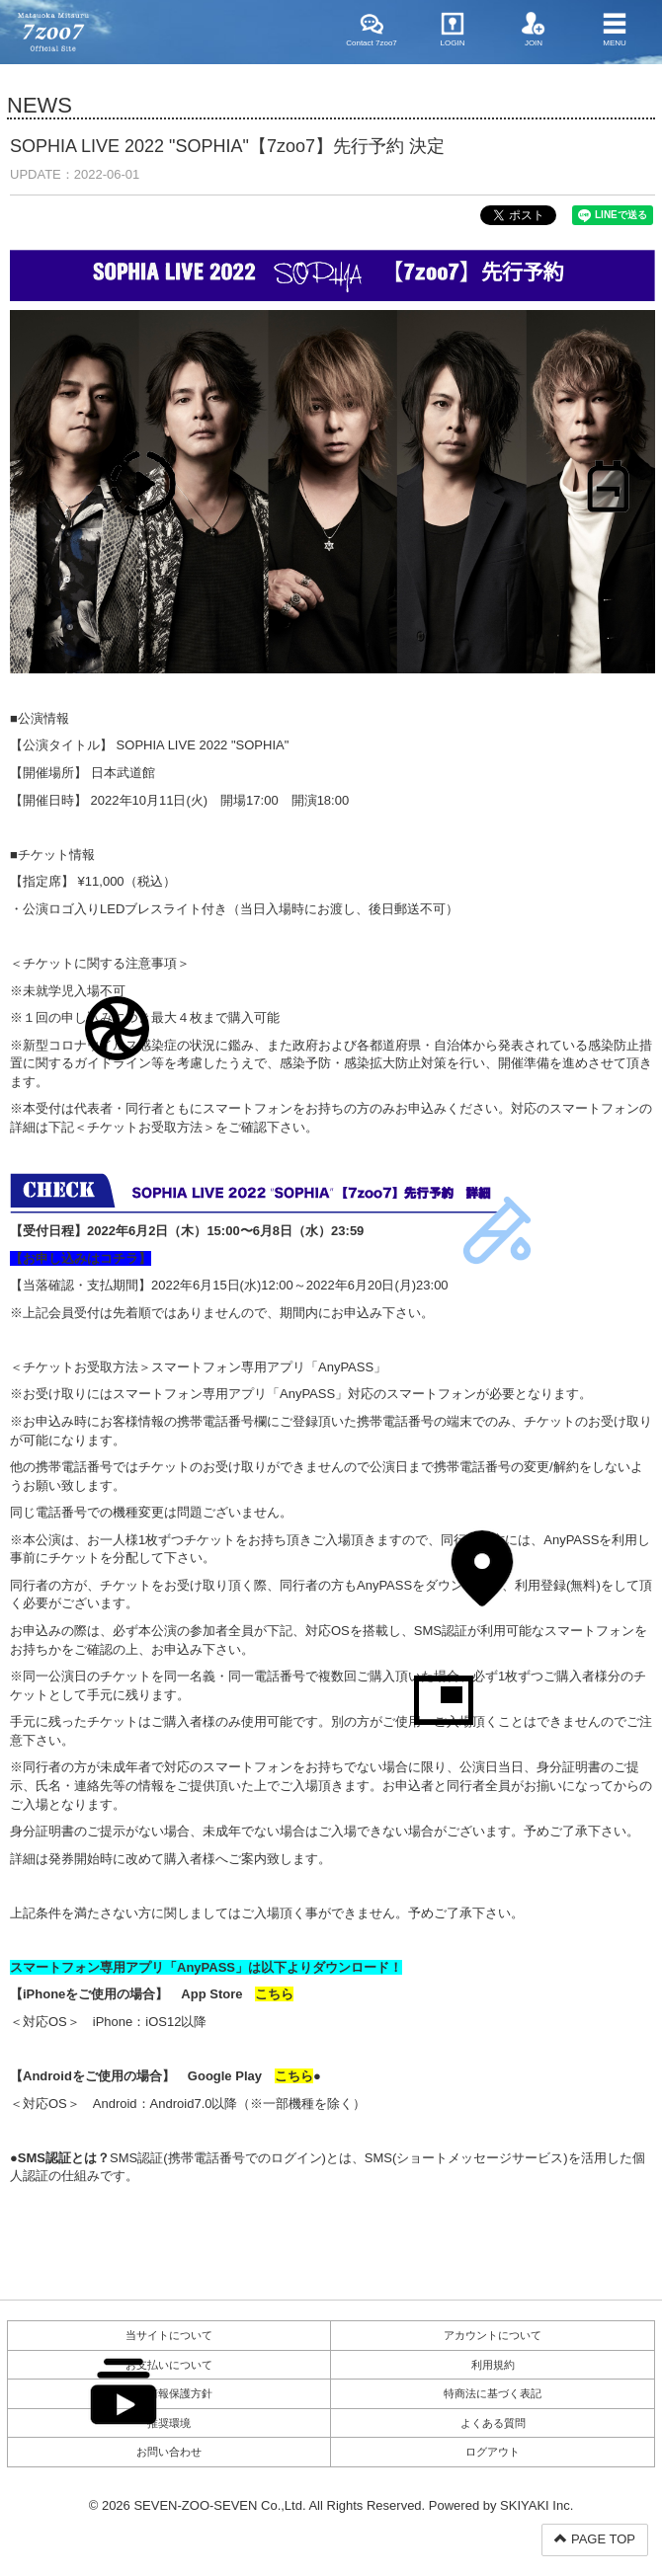 The image size is (662, 2576). What do you see at coordinates (444, 1700) in the screenshot?
I see `enable picture-in-picture mode` at bounding box center [444, 1700].